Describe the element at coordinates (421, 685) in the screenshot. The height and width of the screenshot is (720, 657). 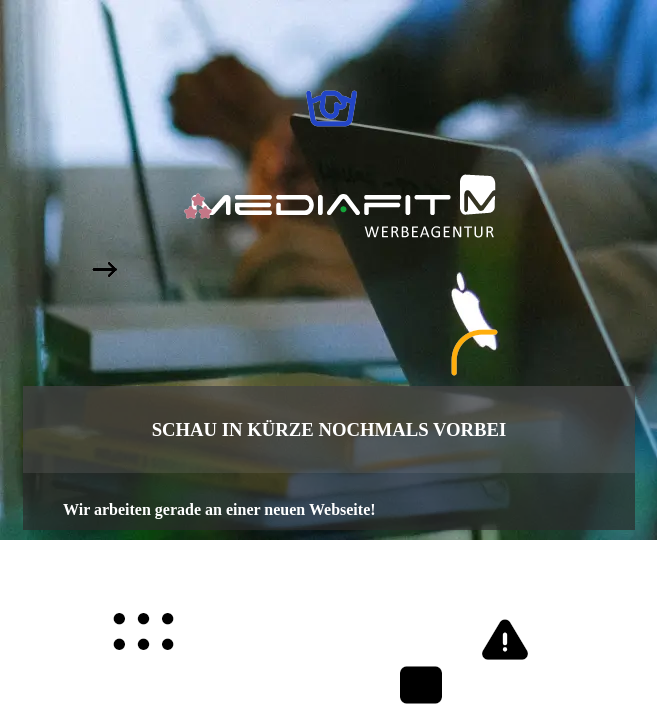
I see `crop image to 5:4 aspect ratio` at that location.